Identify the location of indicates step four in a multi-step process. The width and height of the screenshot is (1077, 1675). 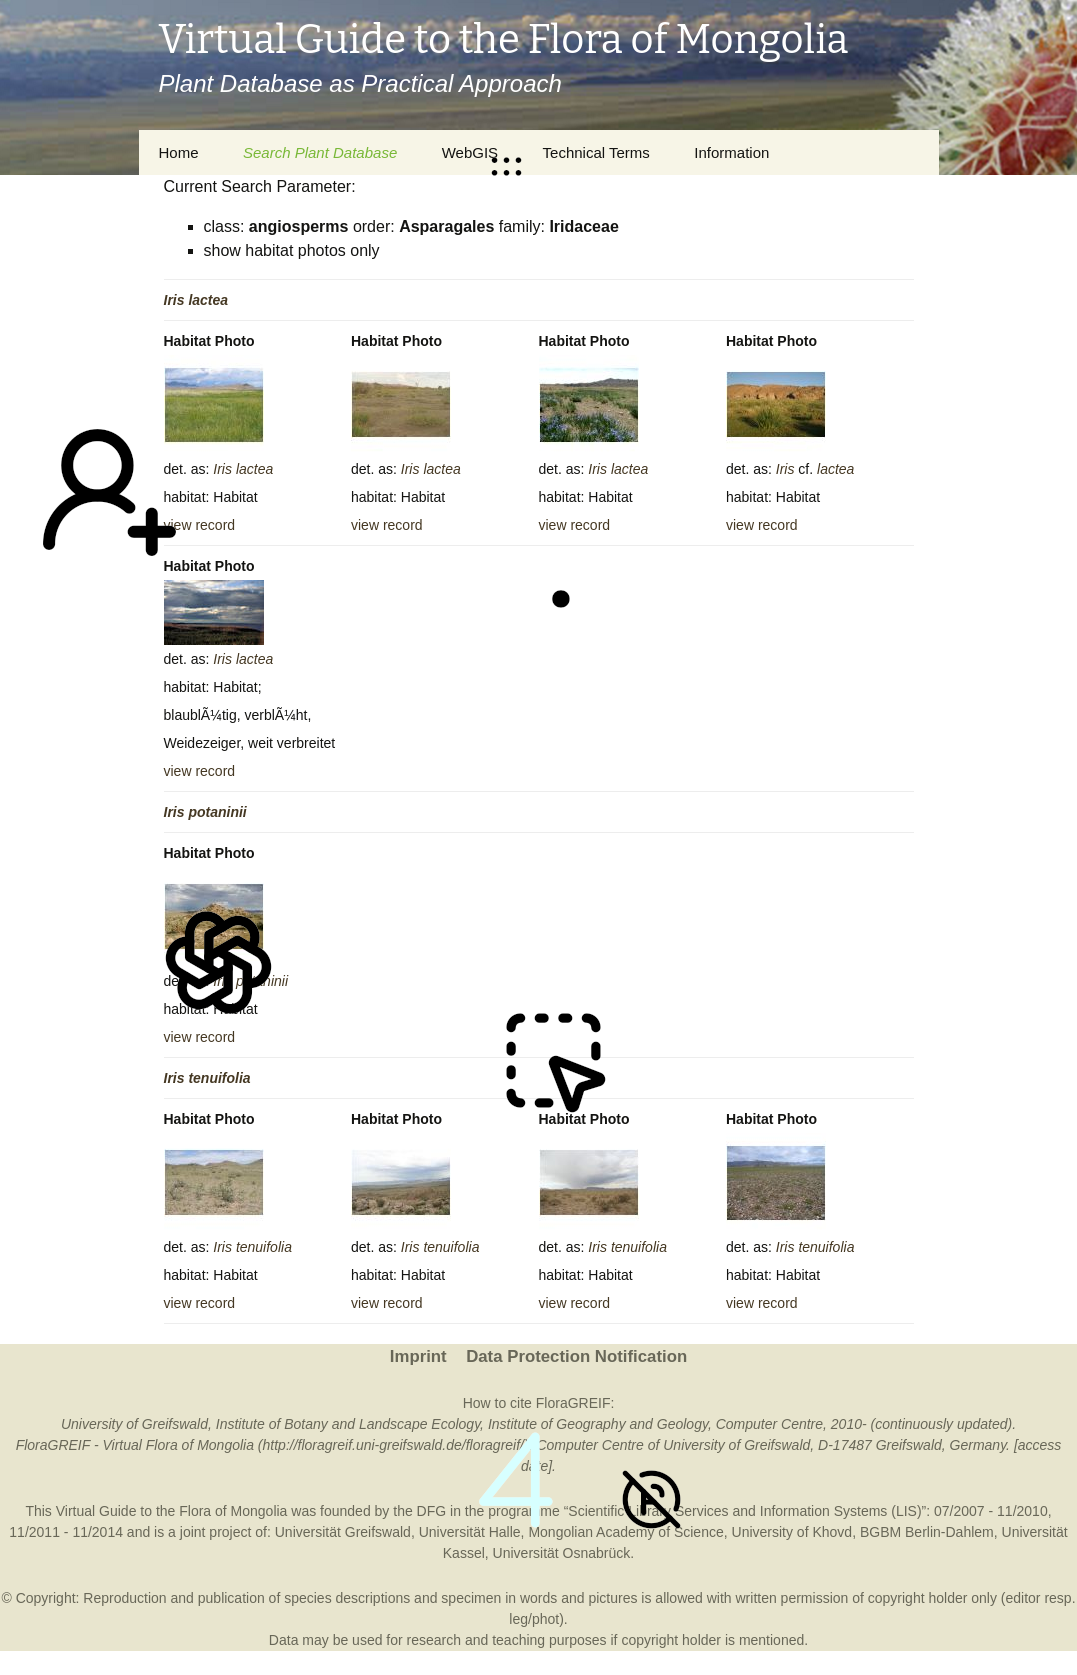
(518, 1480).